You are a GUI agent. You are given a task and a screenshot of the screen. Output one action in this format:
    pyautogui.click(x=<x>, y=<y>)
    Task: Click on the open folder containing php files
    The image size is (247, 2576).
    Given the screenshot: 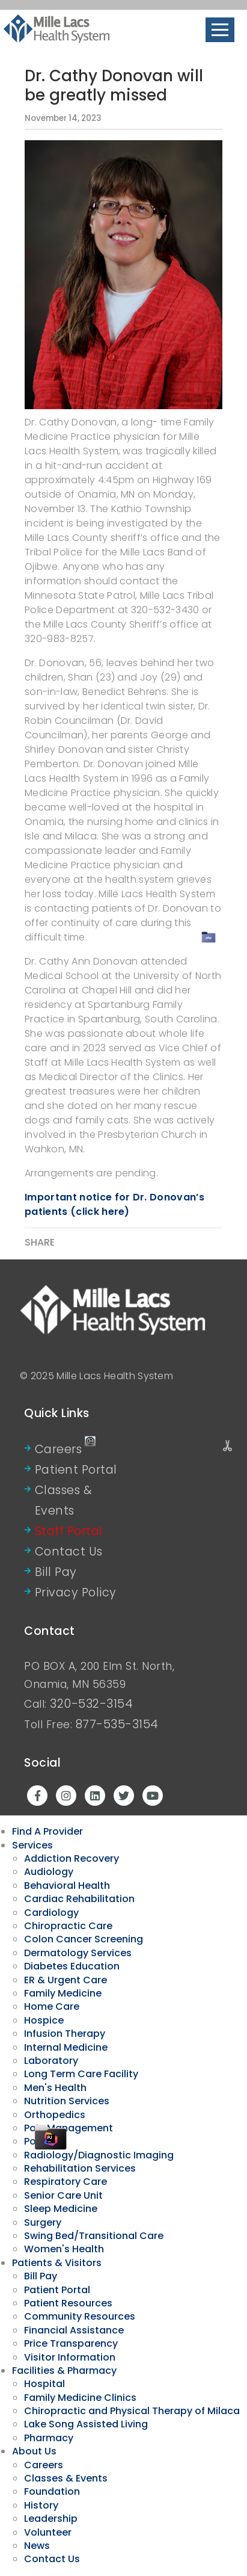 What is the action you would take?
    pyautogui.click(x=209, y=937)
    